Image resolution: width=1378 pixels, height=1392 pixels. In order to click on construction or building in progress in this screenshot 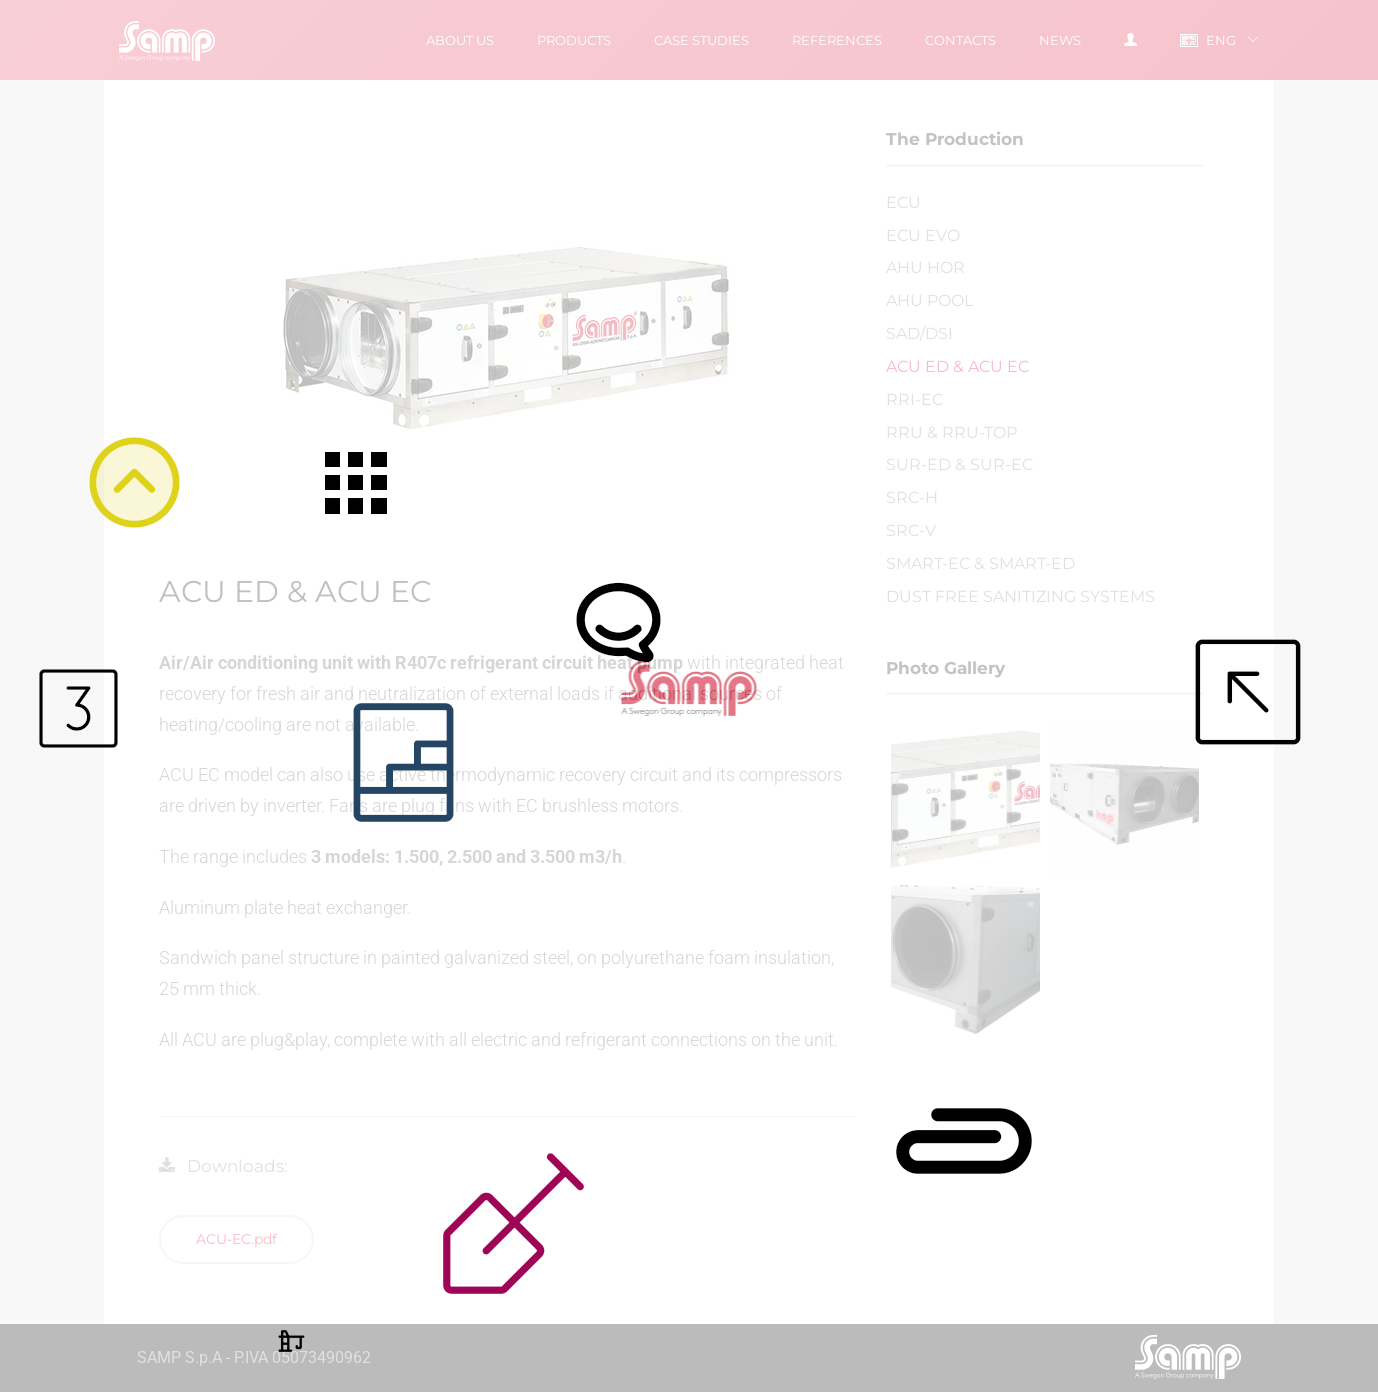, I will do `click(291, 1341)`.